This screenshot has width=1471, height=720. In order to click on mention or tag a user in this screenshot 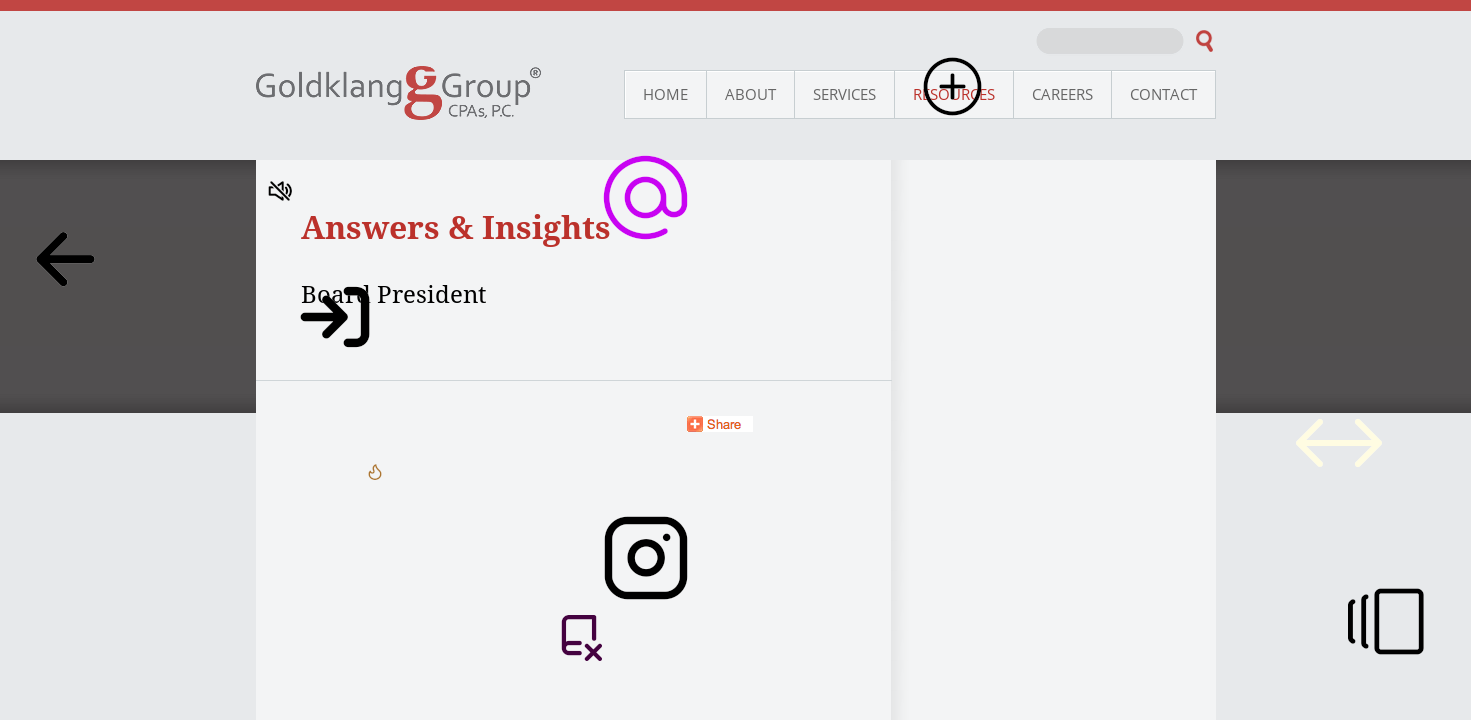, I will do `click(645, 197)`.